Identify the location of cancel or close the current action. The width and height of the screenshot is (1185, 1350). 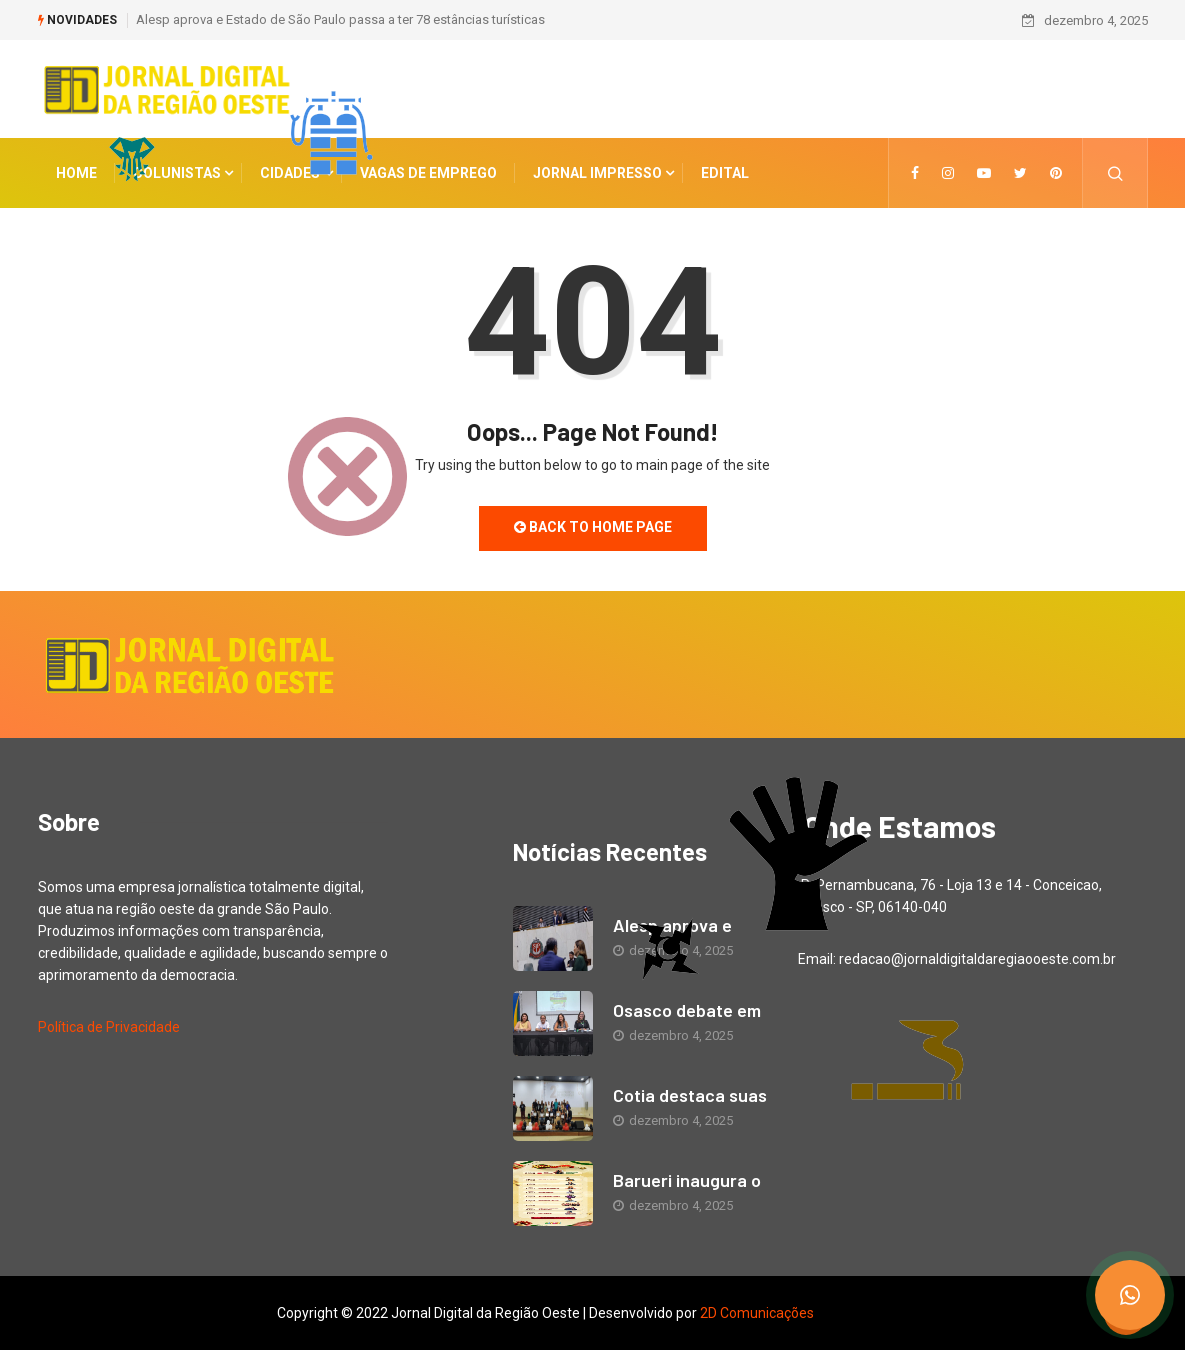
(347, 476).